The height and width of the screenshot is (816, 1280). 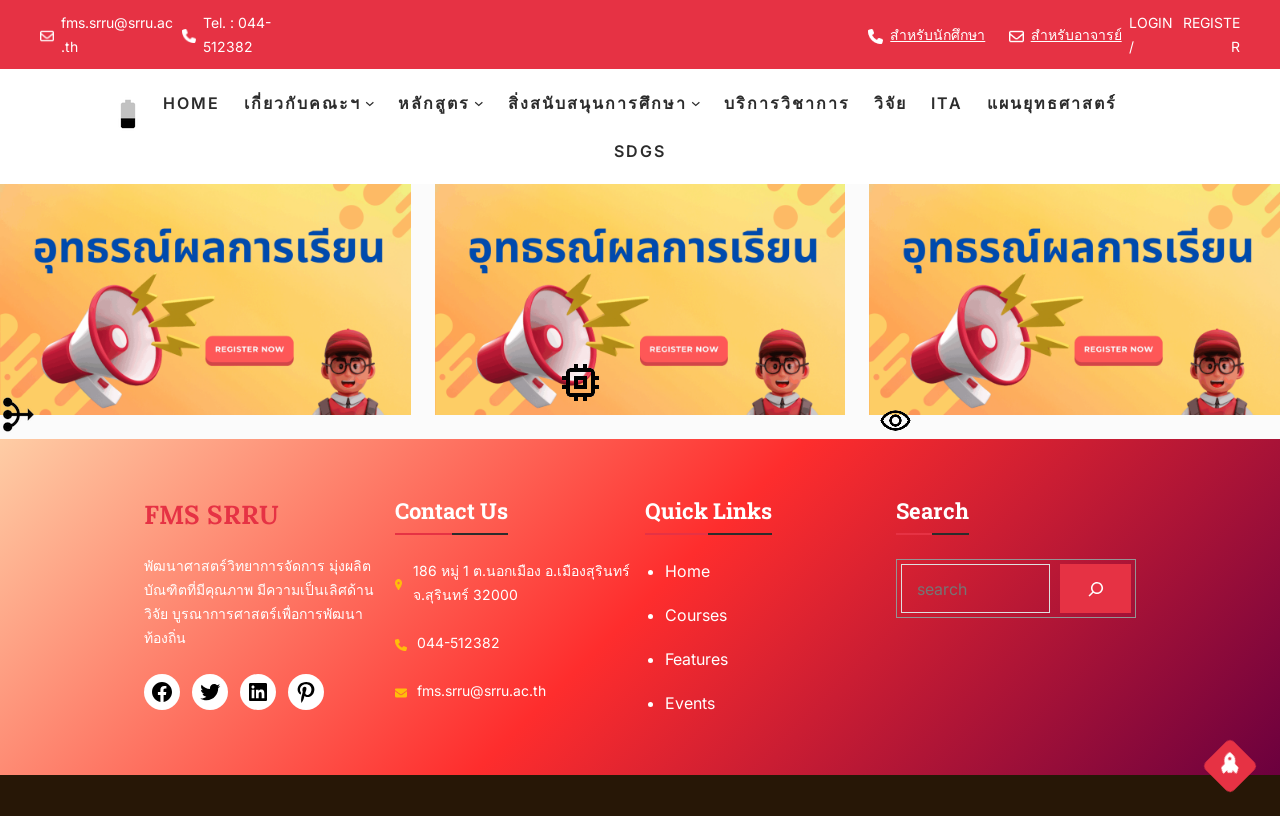 What do you see at coordinates (580, 382) in the screenshot?
I see `view device memory or storage info` at bounding box center [580, 382].